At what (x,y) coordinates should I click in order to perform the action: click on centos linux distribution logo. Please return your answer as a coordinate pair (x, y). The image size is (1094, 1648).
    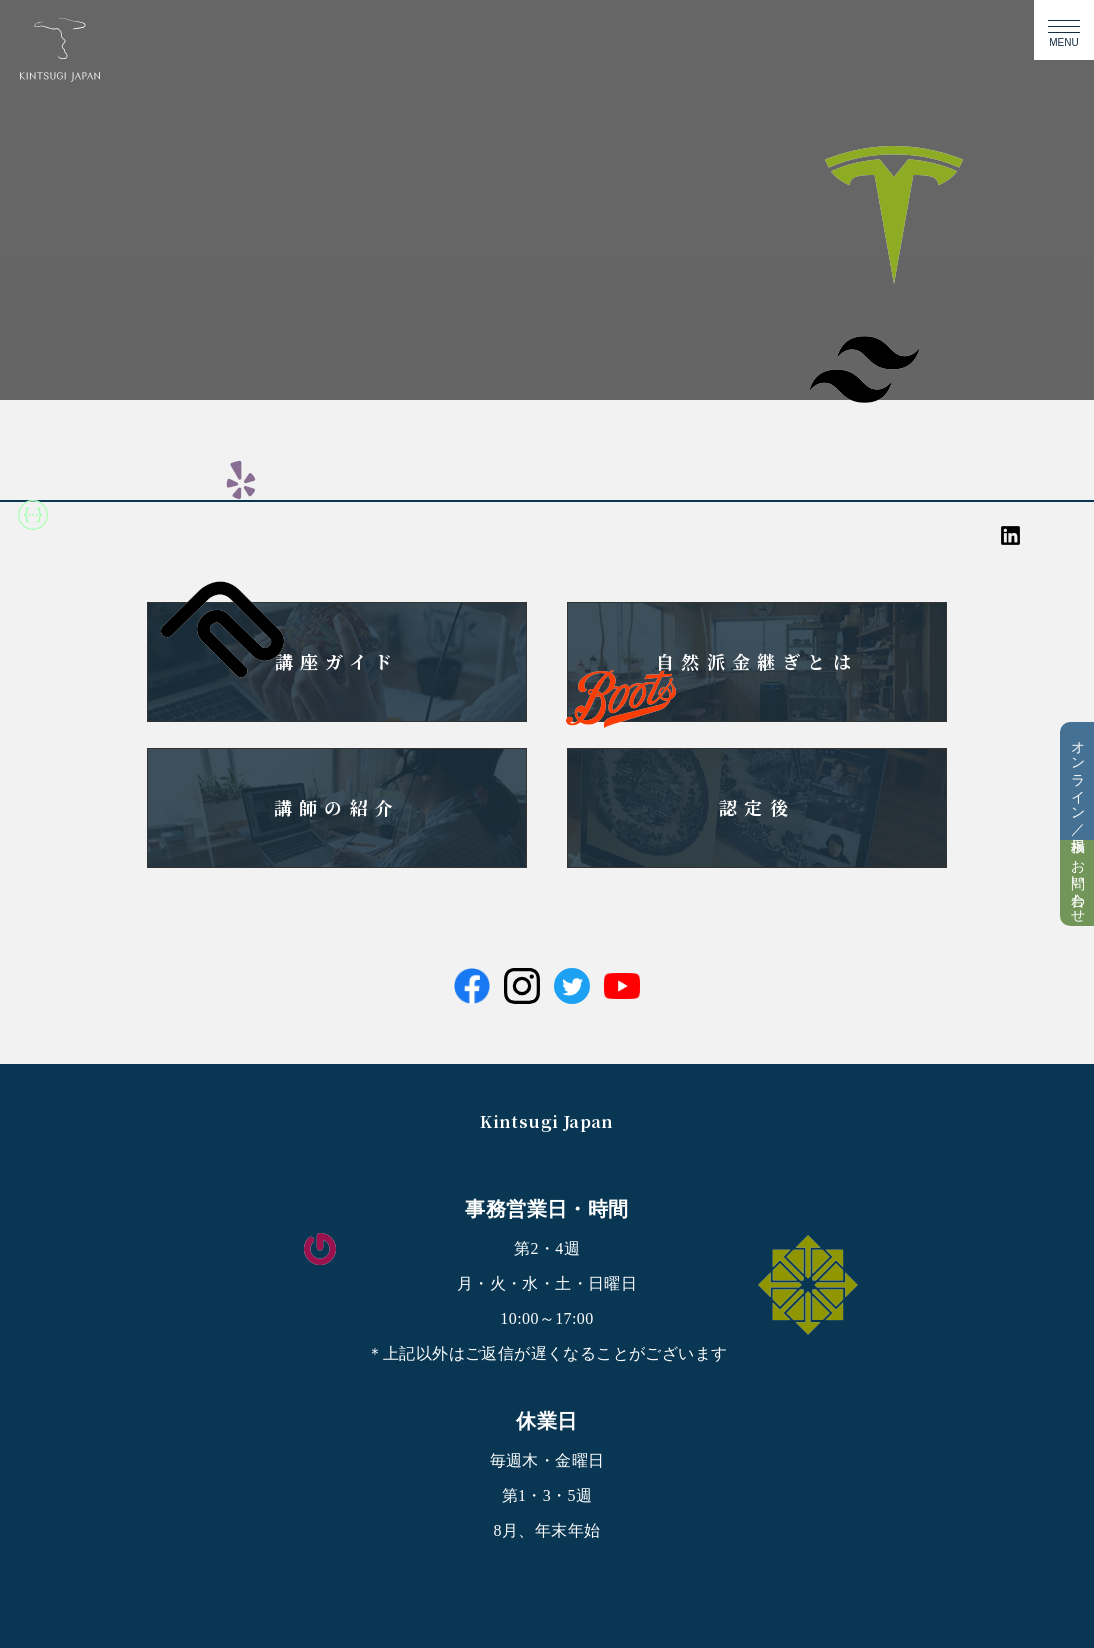
    Looking at the image, I should click on (808, 1285).